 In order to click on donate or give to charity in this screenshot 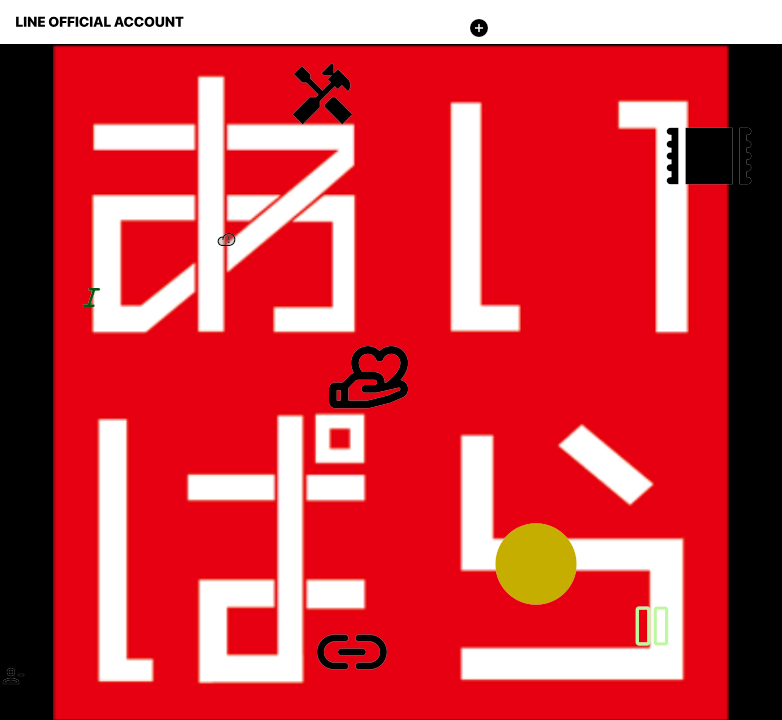, I will do `click(370, 378)`.